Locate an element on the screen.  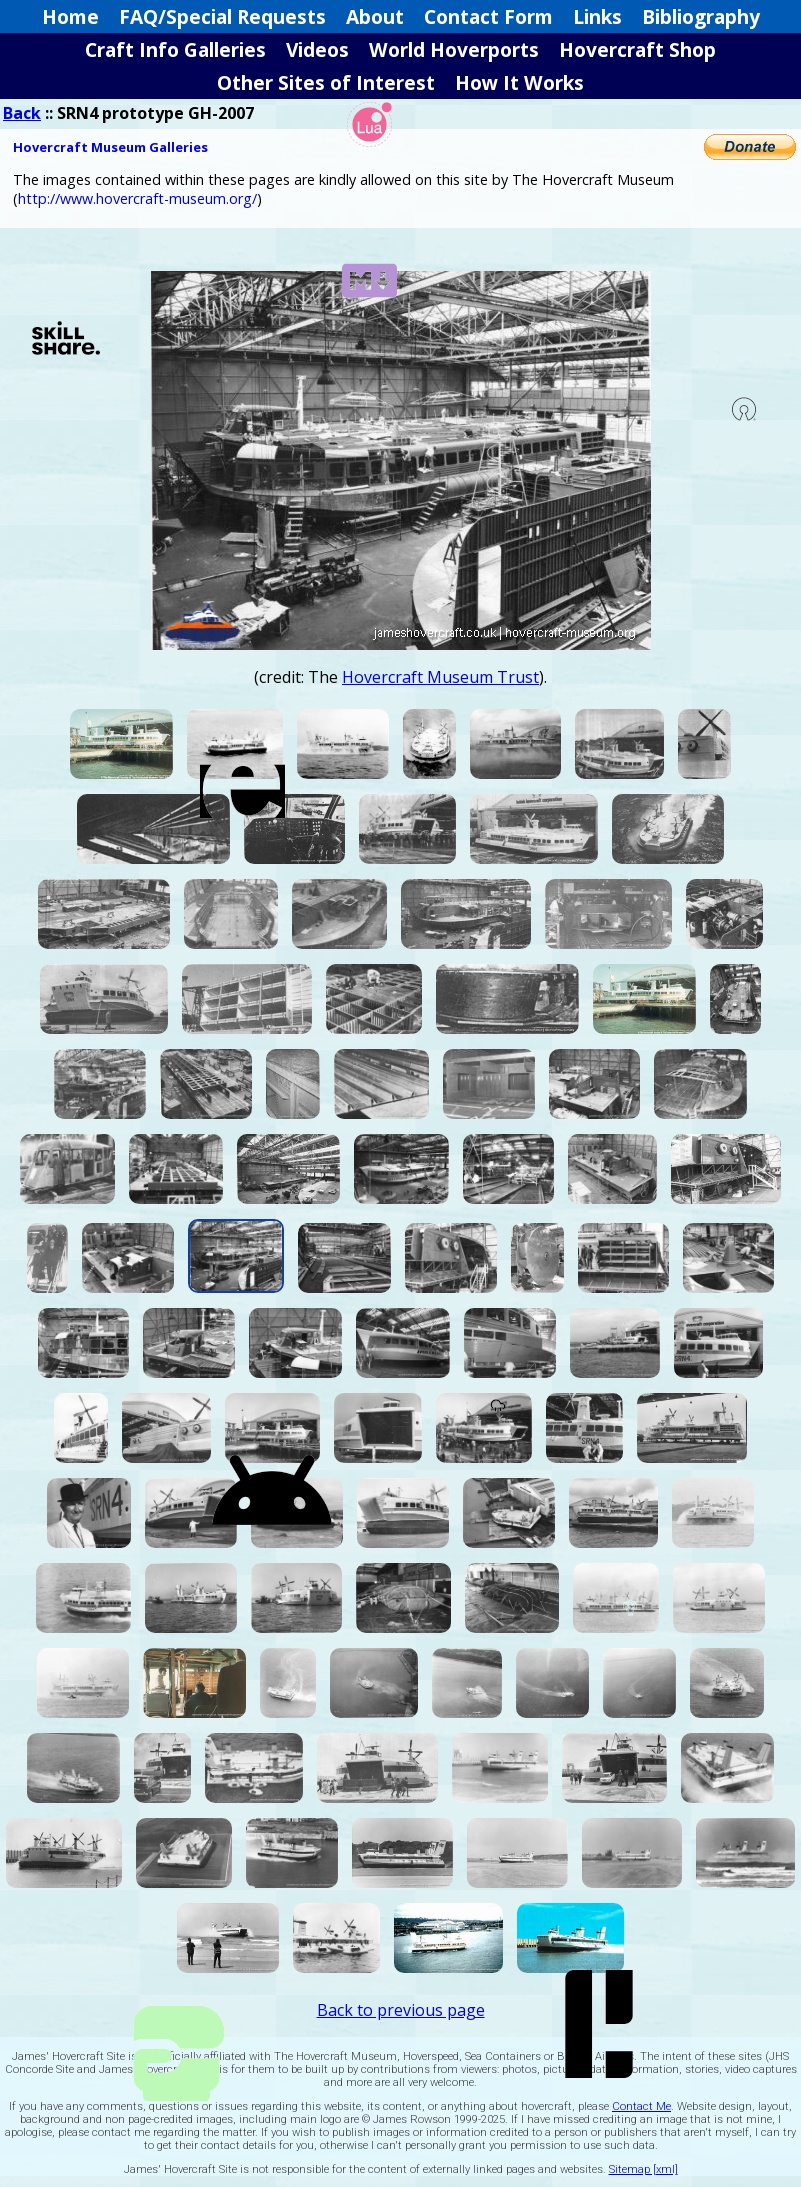
android operating system logo is located at coordinates (272, 1490).